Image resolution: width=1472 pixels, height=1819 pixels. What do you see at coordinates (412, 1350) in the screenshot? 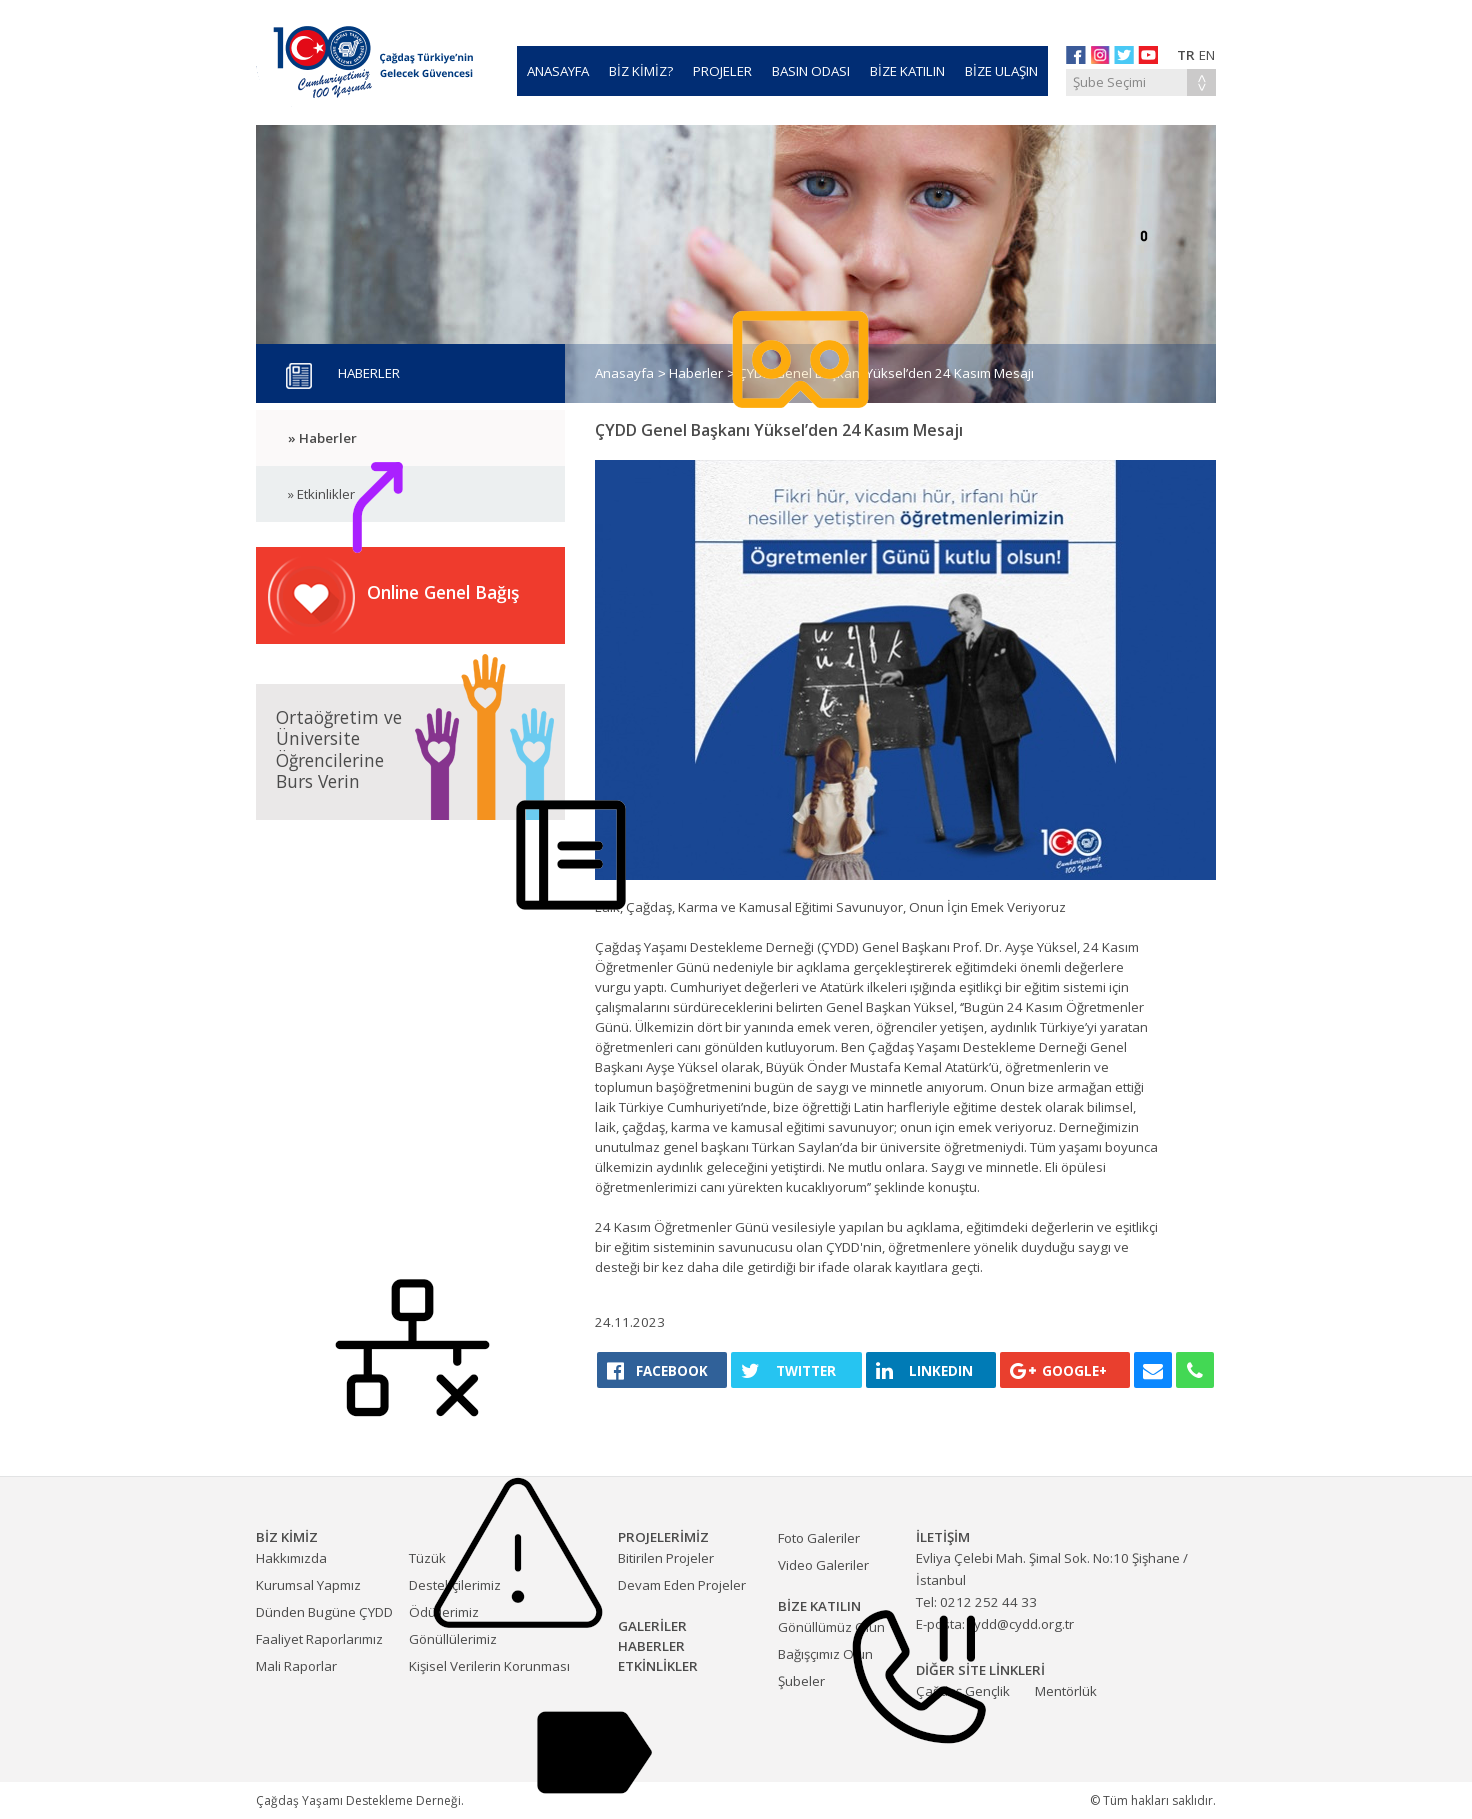
I see `network connection unavailable or disconnected` at bounding box center [412, 1350].